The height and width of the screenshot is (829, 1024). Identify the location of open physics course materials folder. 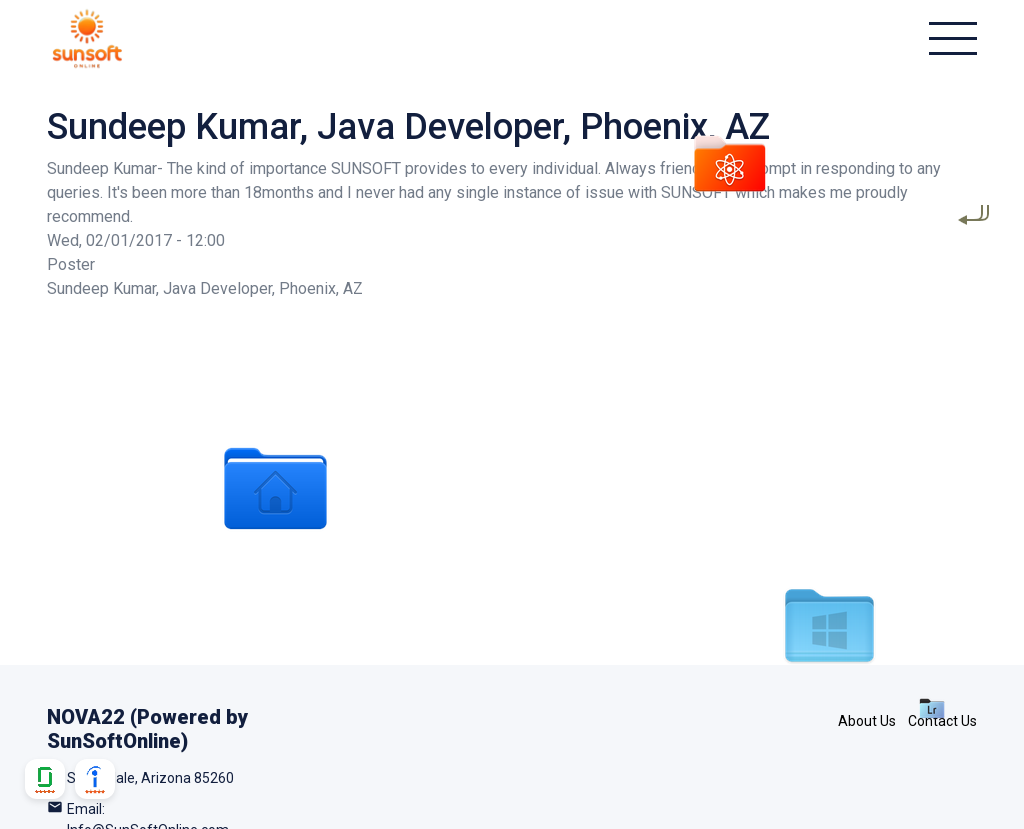
(729, 165).